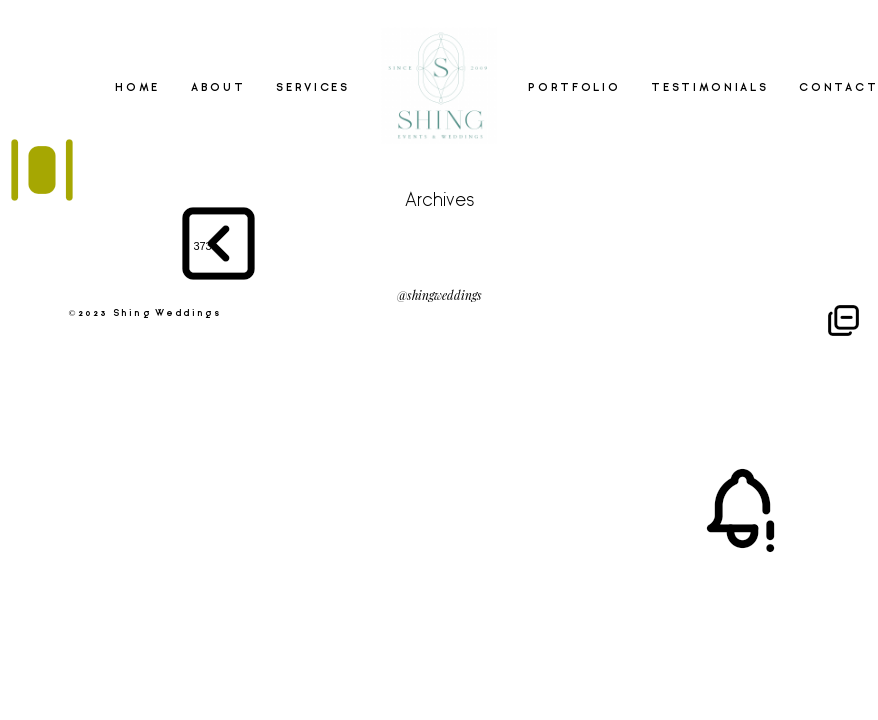 The image size is (878, 720). Describe the element at coordinates (218, 243) in the screenshot. I see `go back to the previous screen` at that location.